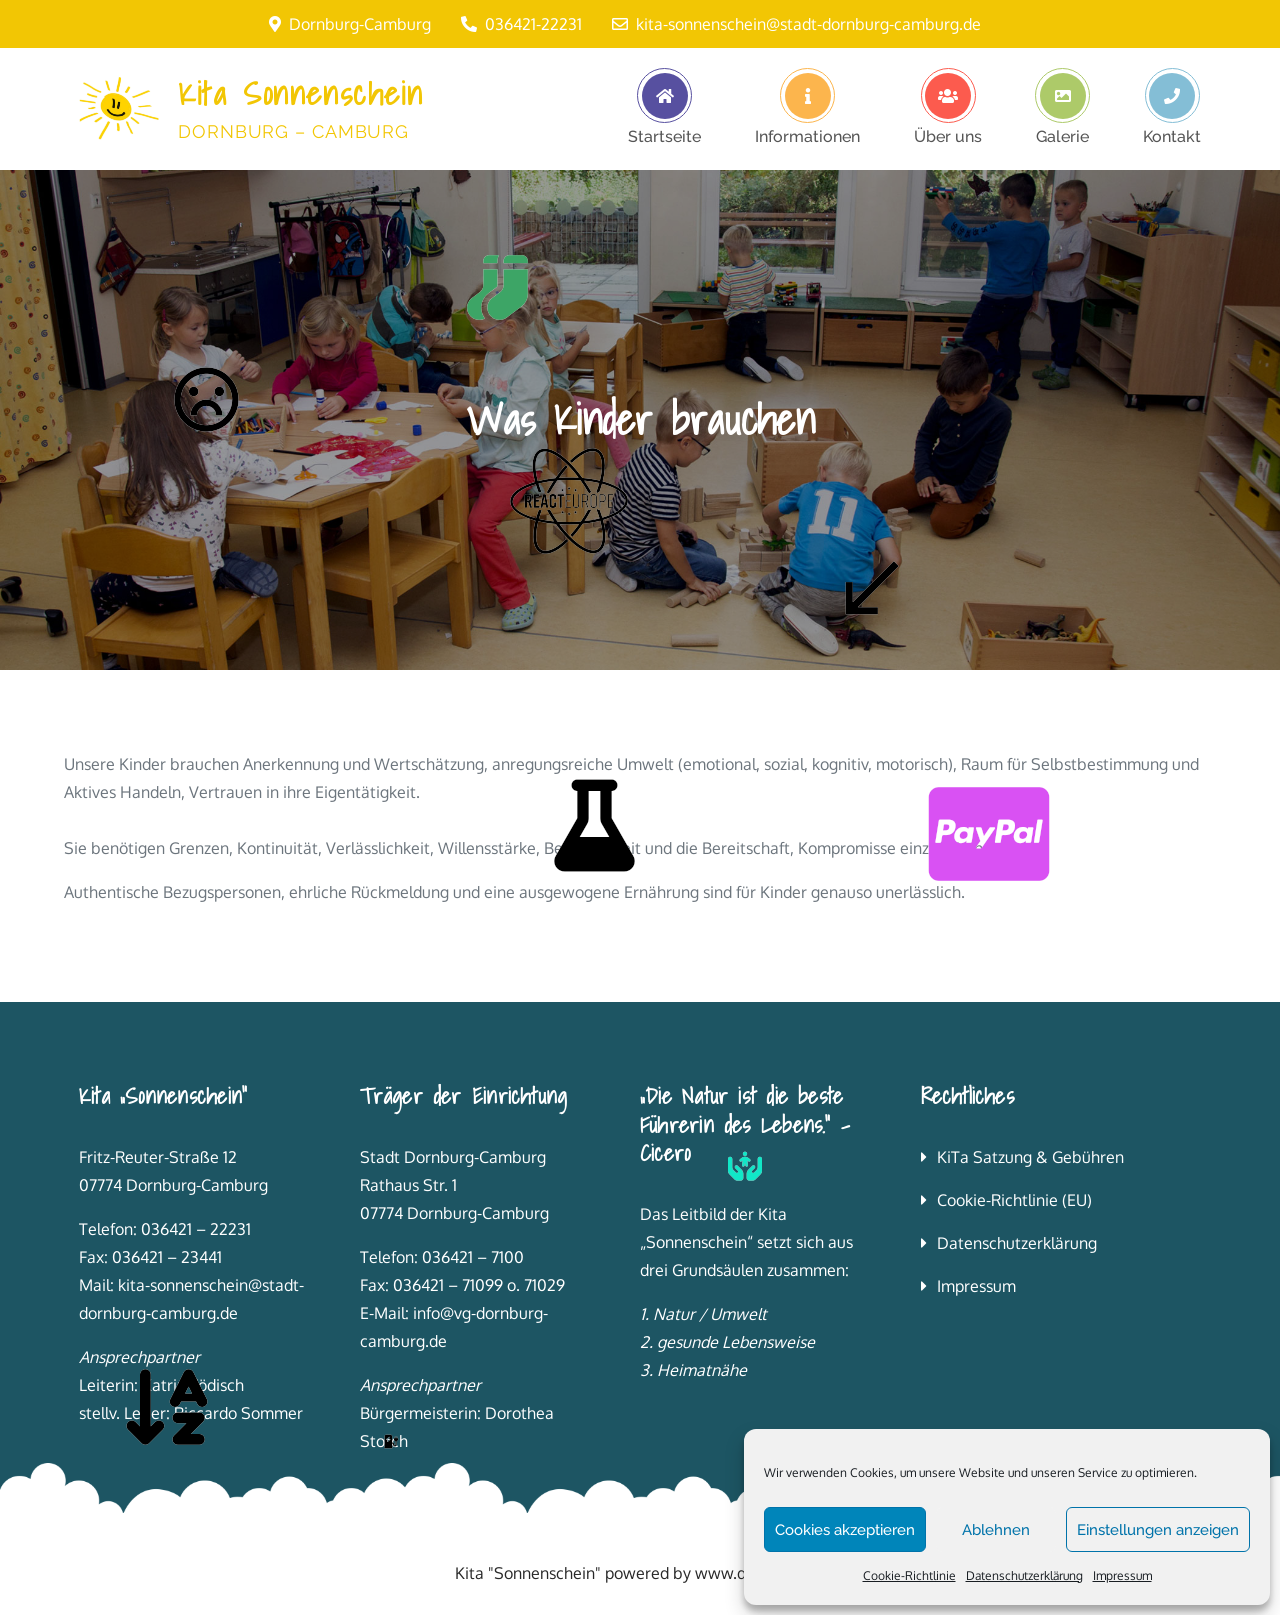 This screenshot has height=1615, width=1280. I want to click on access childcare or family services, so click(745, 1167).